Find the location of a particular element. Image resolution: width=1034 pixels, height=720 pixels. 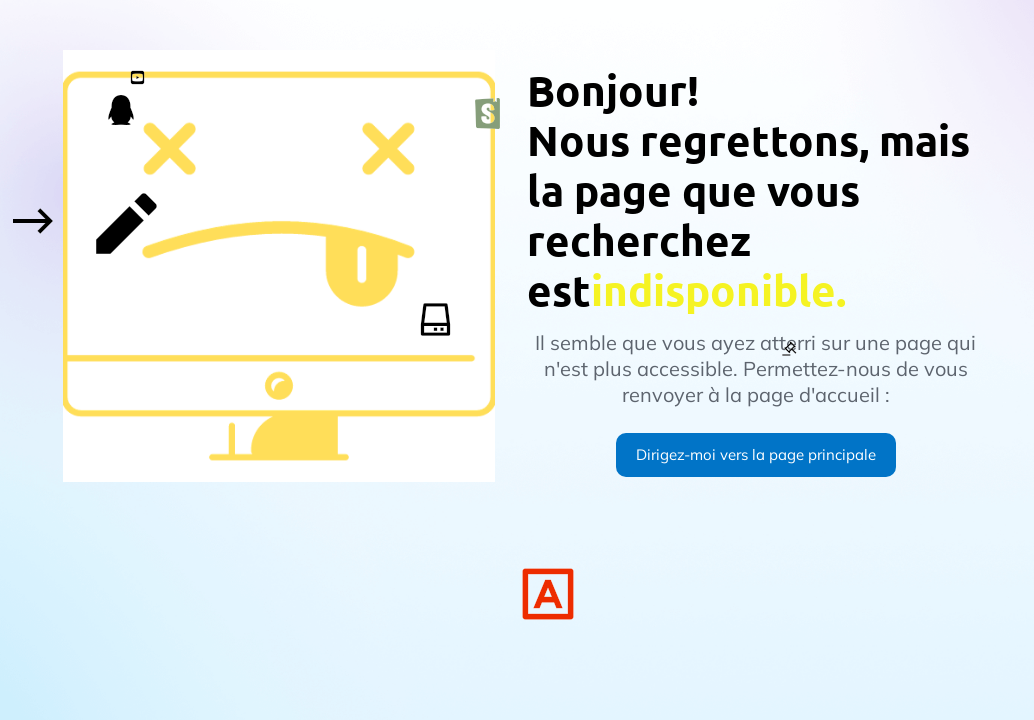

access external storage or hard drive is located at coordinates (435, 319).